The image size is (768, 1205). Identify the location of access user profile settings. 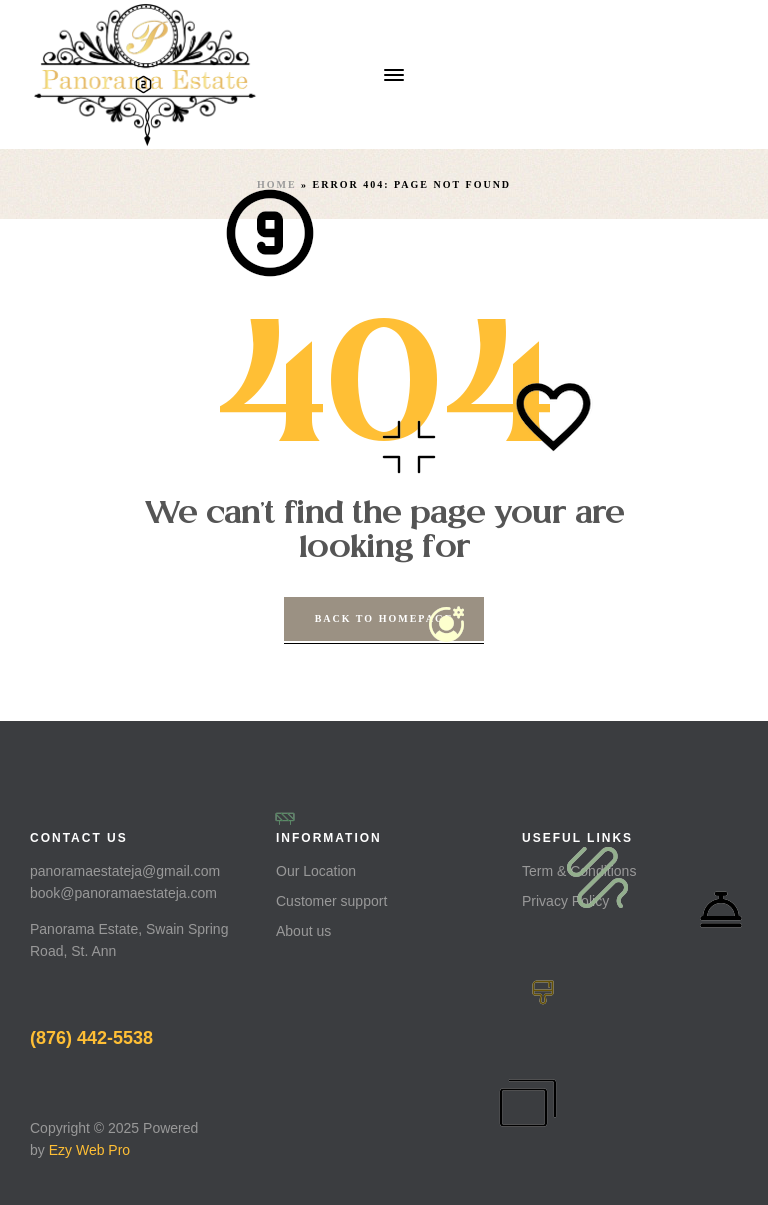
(446, 624).